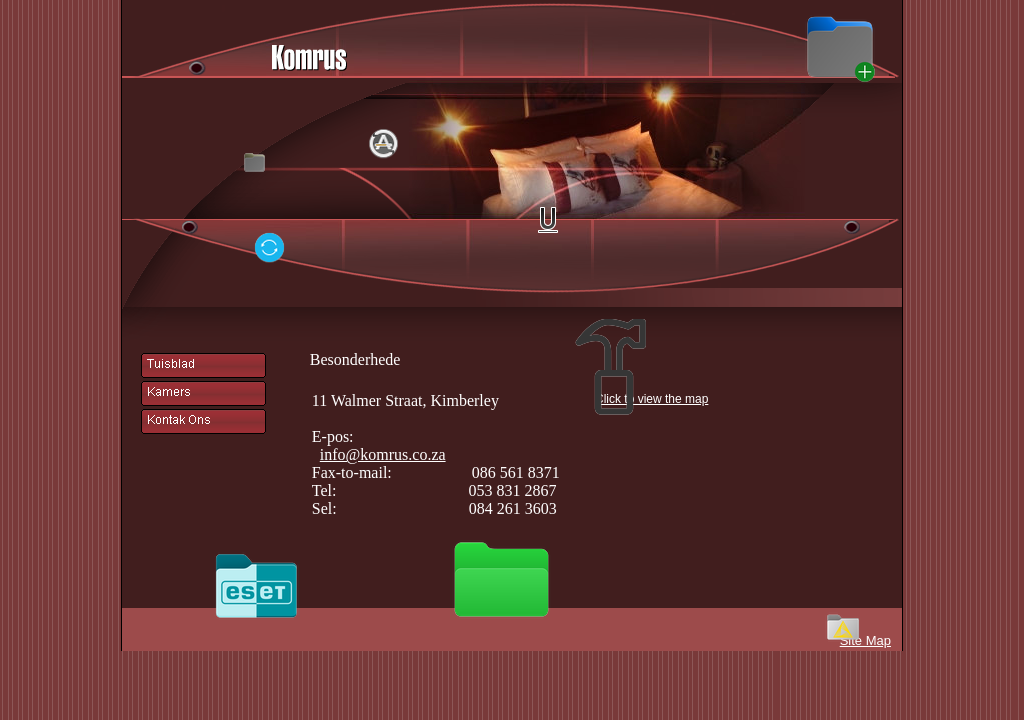  What do you see at coordinates (256, 588) in the screenshot?
I see `open eset antivirus files folder` at bounding box center [256, 588].